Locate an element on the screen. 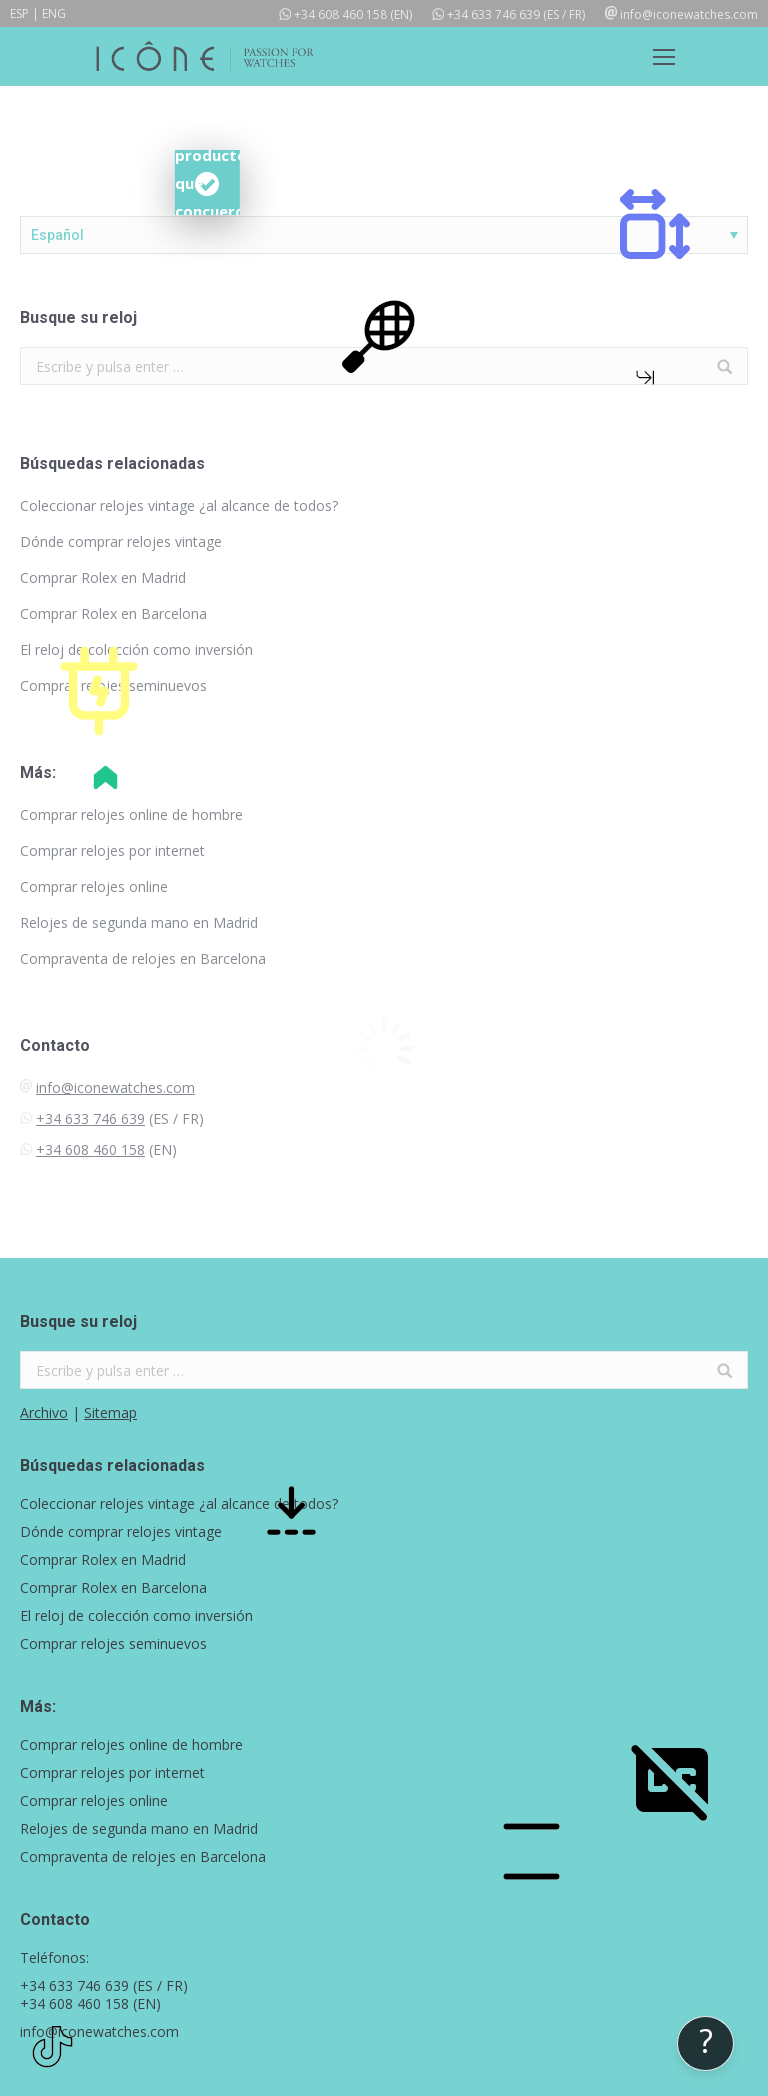 The width and height of the screenshot is (768, 2096). device is currently charging is located at coordinates (99, 691).